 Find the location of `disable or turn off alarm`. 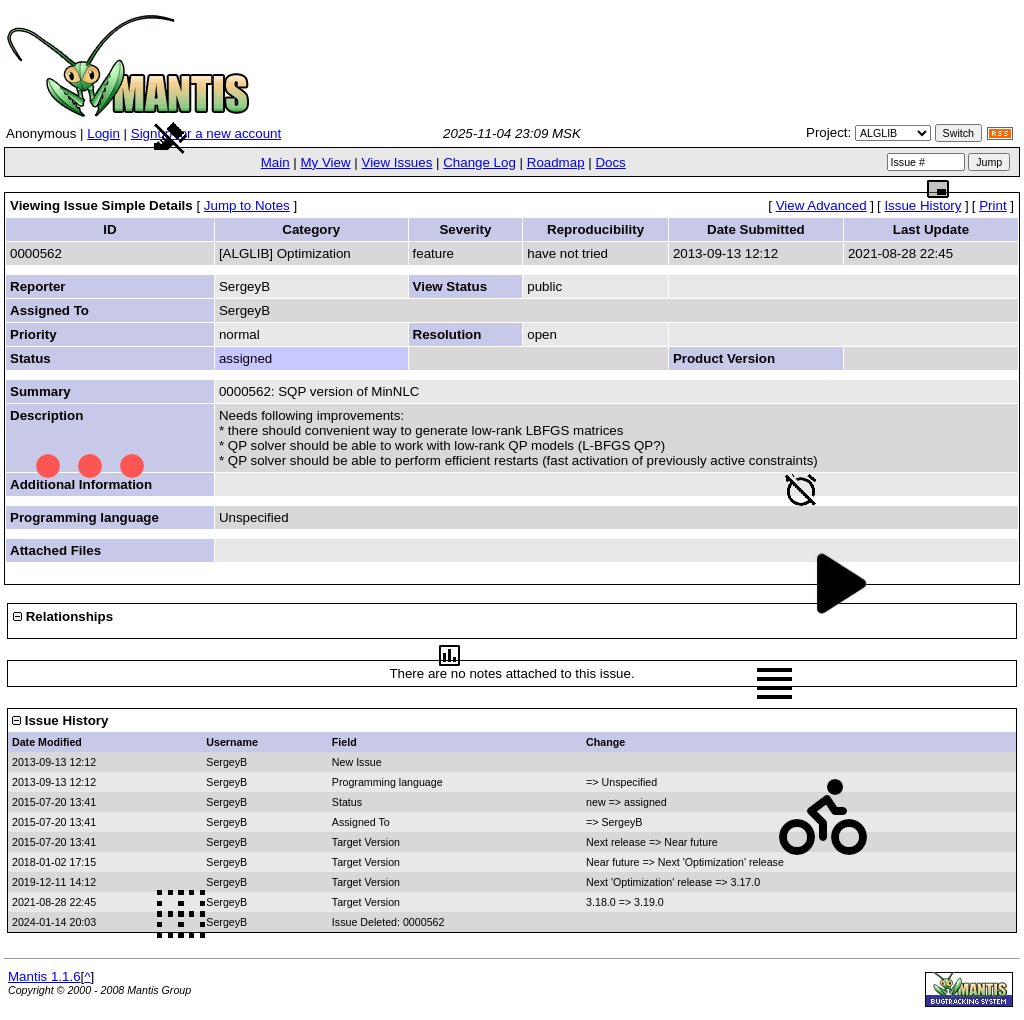

disable or turn off alarm is located at coordinates (801, 490).